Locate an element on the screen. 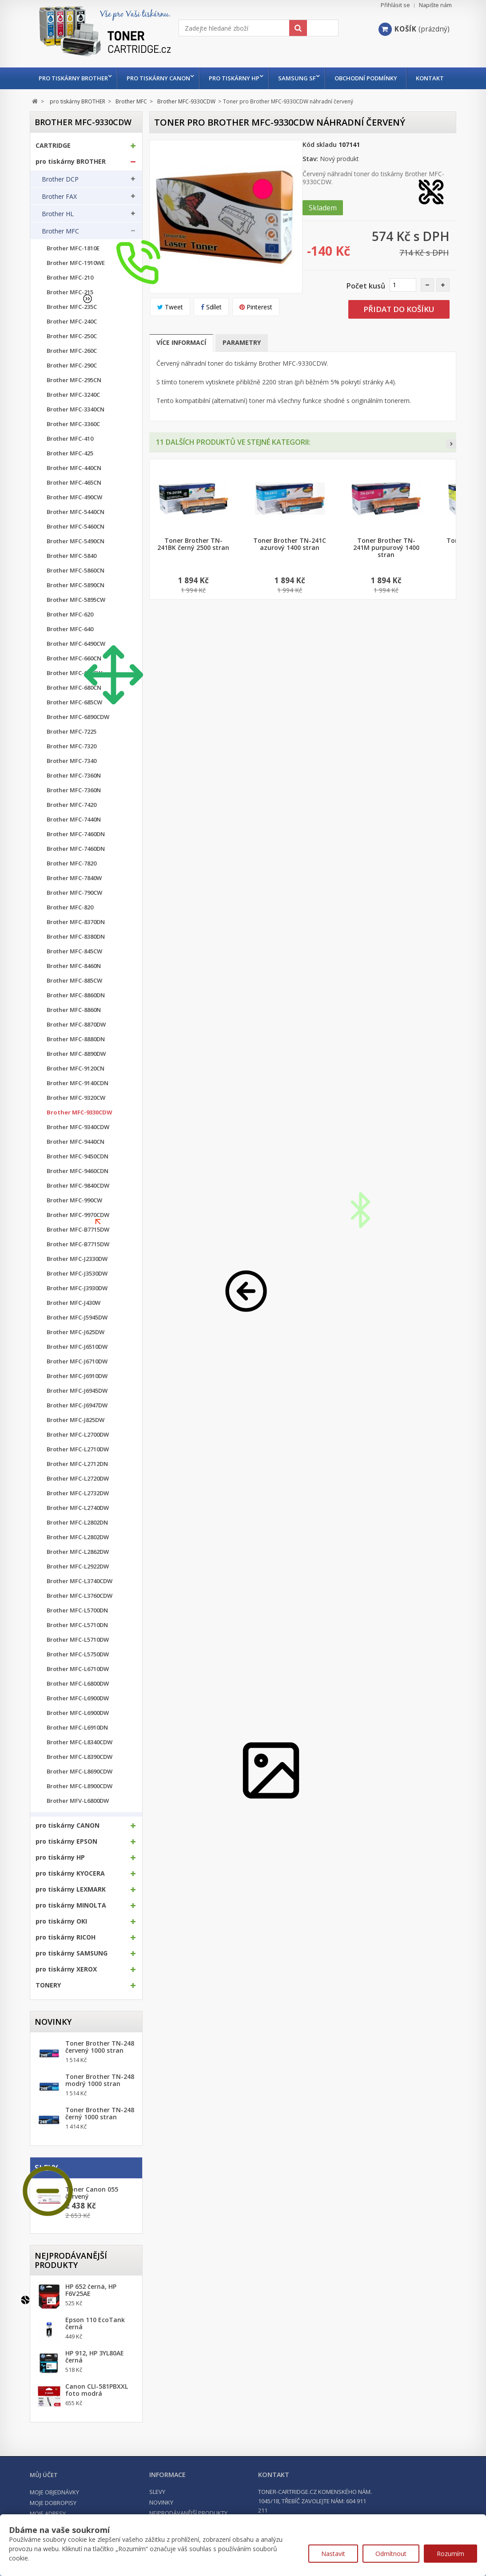 This screenshot has width=486, height=2576. drone connectivity disabled is located at coordinates (431, 192).